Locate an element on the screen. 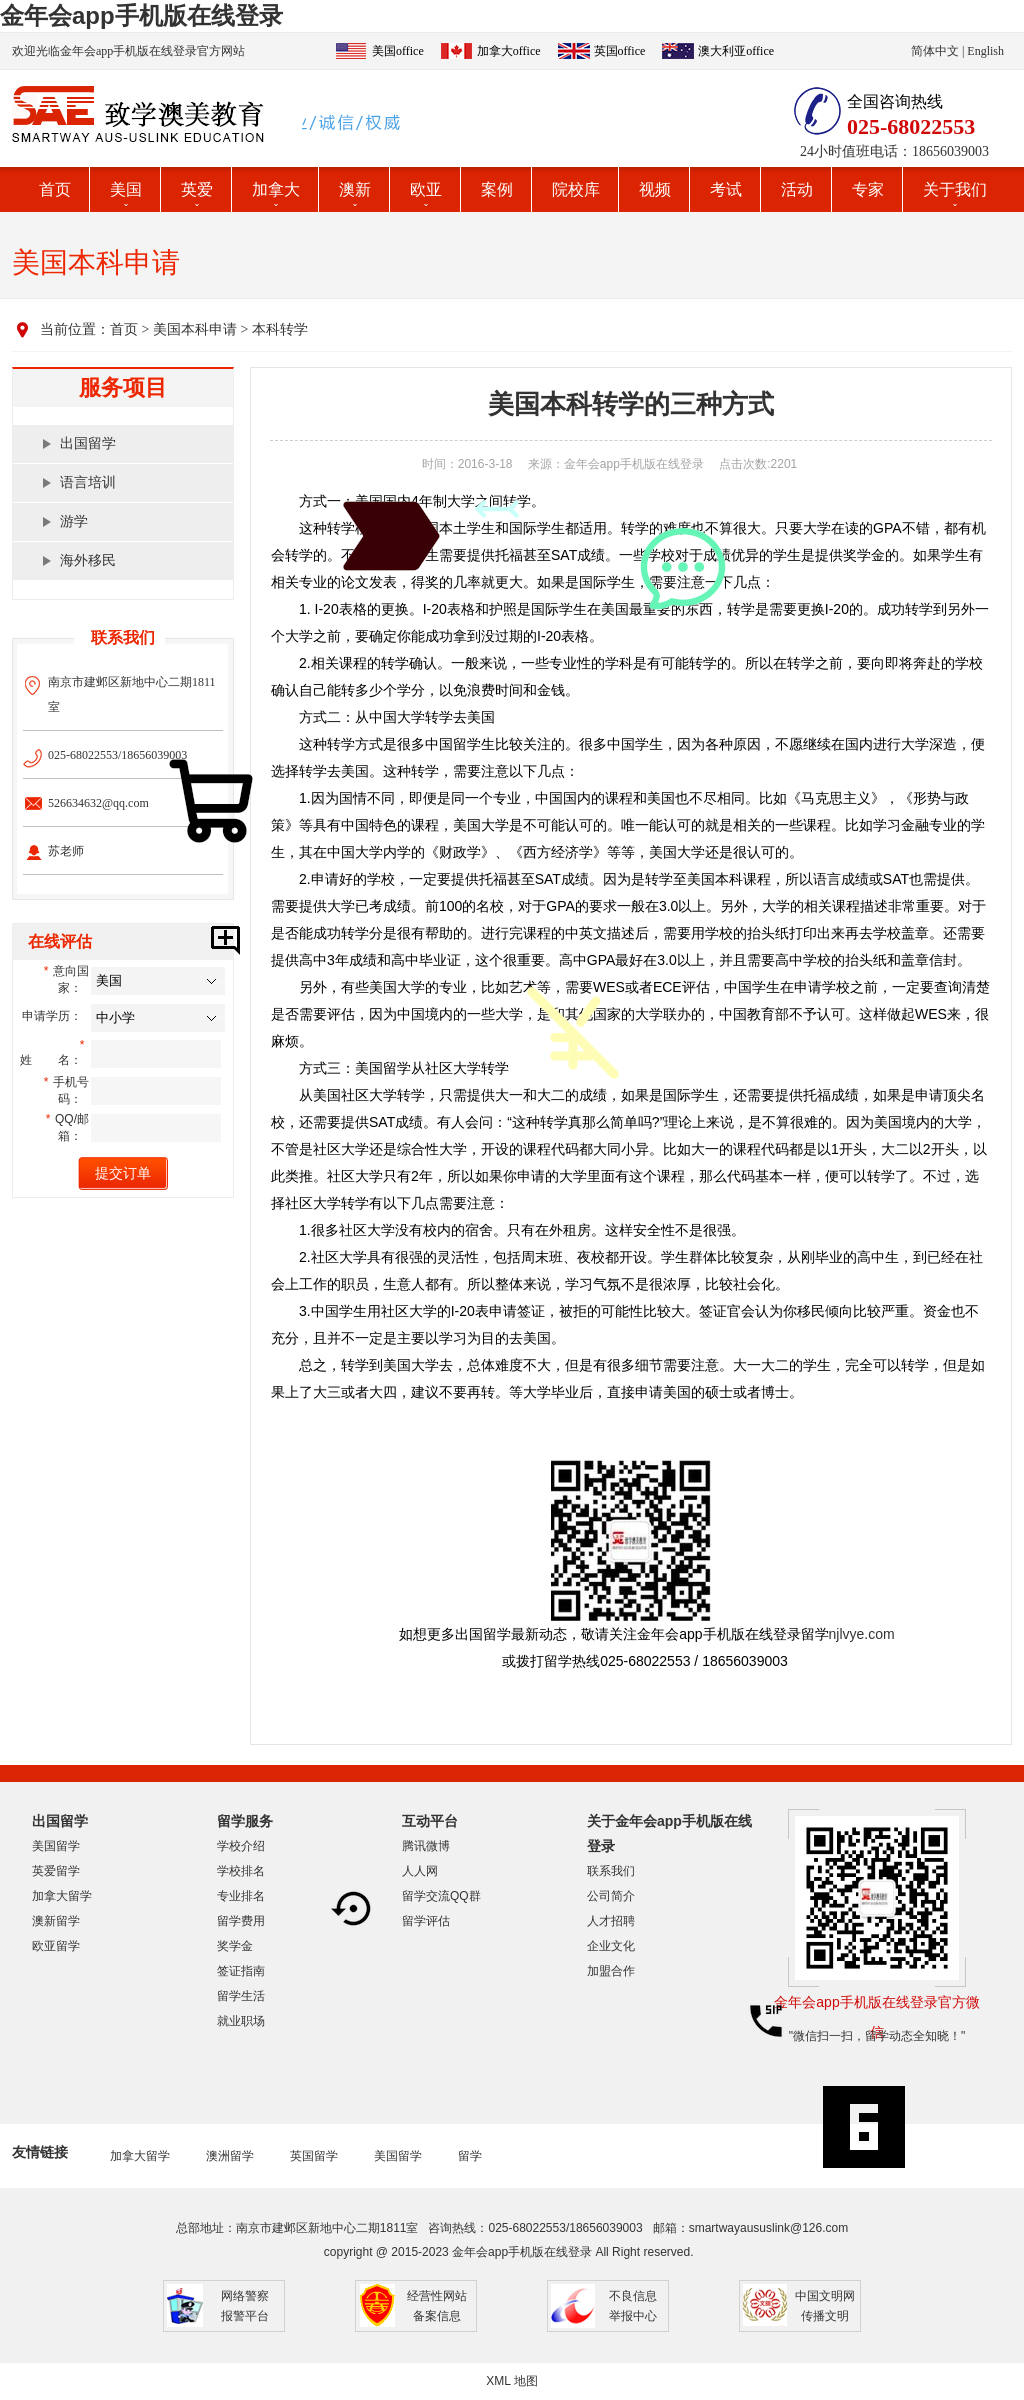 The image size is (1024, 2400). indicates step 6 in a multi-step process is located at coordinates (864, 2127).